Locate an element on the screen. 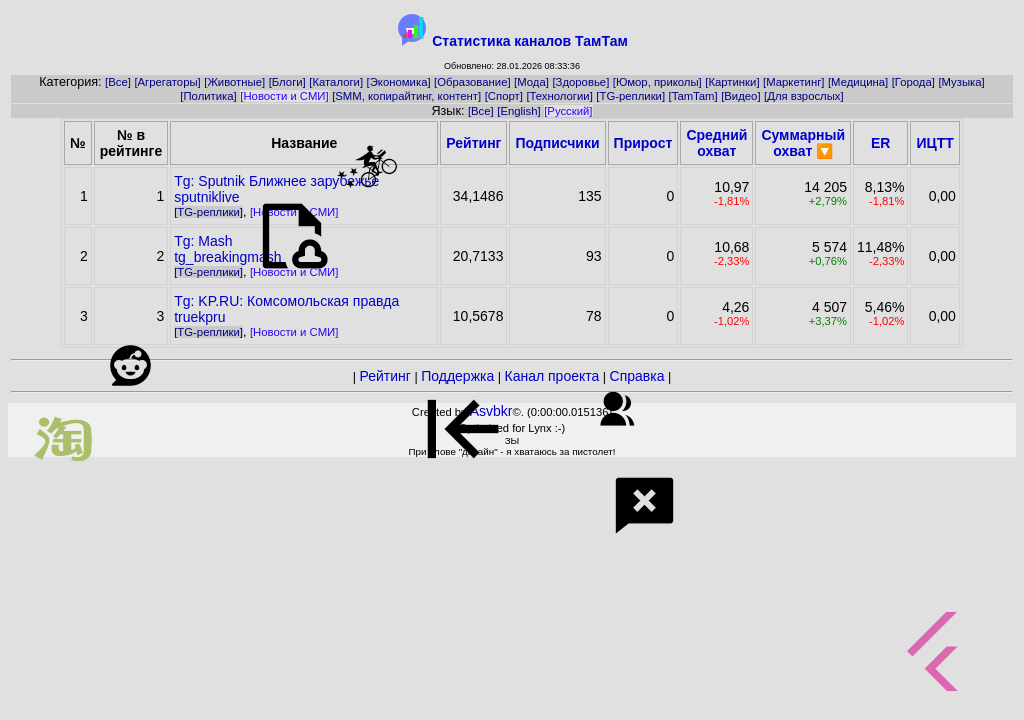  view group members is located at coordinates (616, 409).